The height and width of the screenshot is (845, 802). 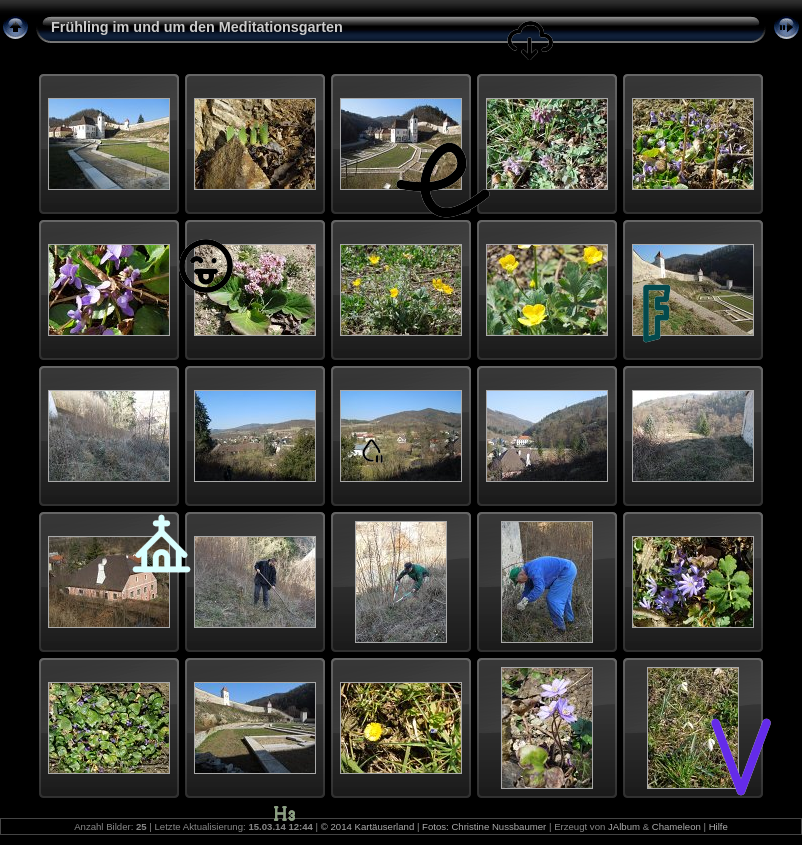 What do you see at coordinates (529, 37) in the screenshot?
I see `download file from cloud storage` at bounding box center [529, 37].